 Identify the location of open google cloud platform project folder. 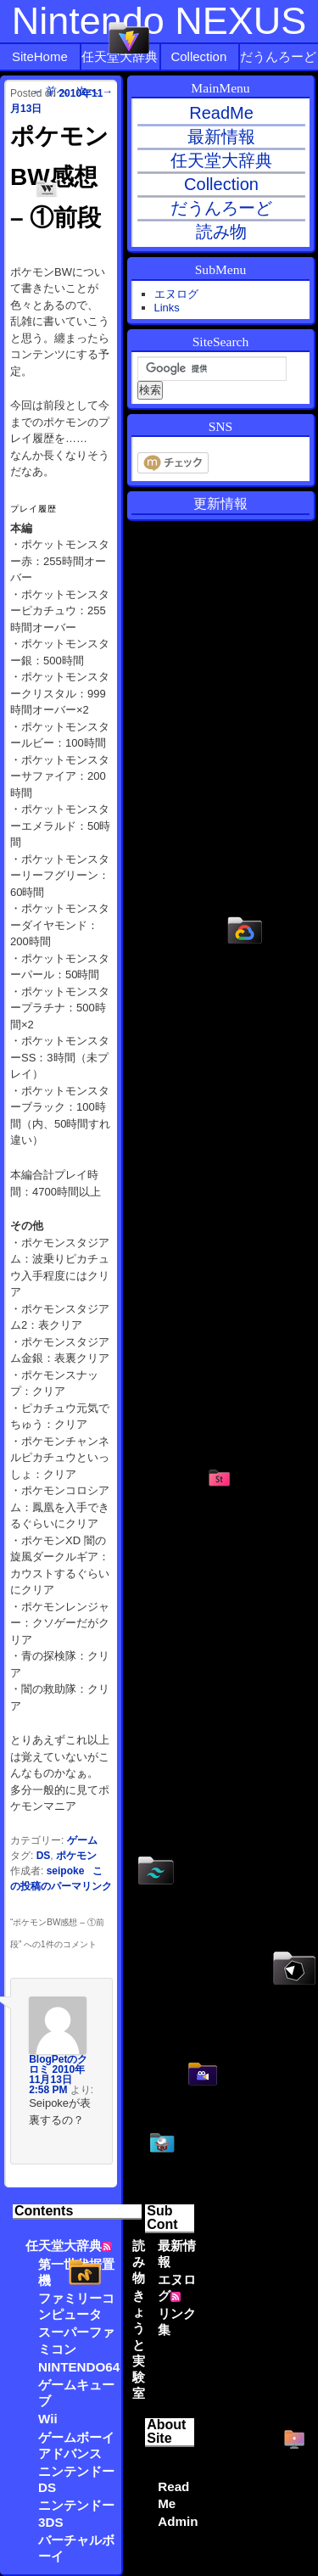
(244, 931).